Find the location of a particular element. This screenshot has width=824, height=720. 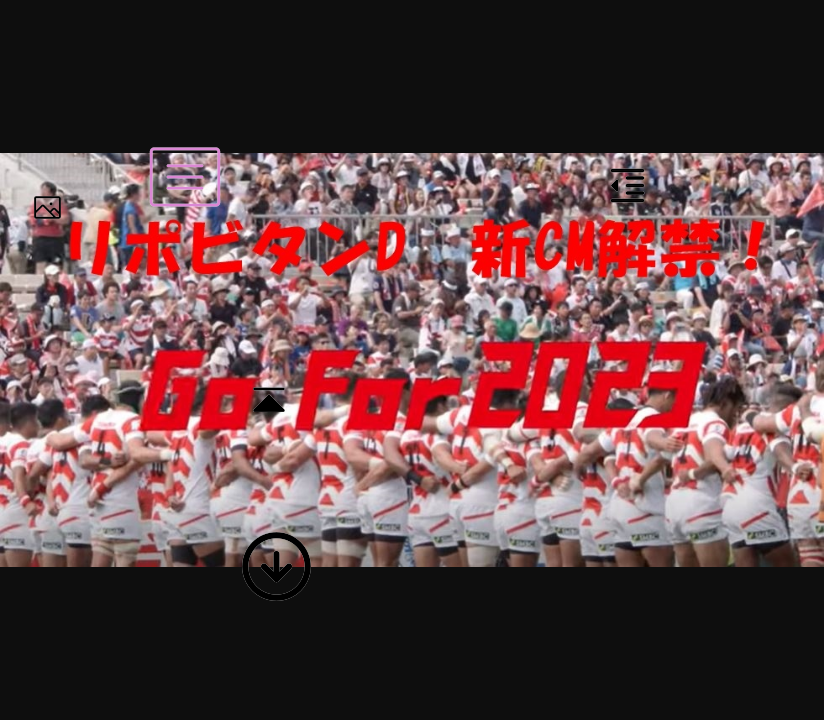

collapse to top or minimize panel is located at coordinates (269, 399).